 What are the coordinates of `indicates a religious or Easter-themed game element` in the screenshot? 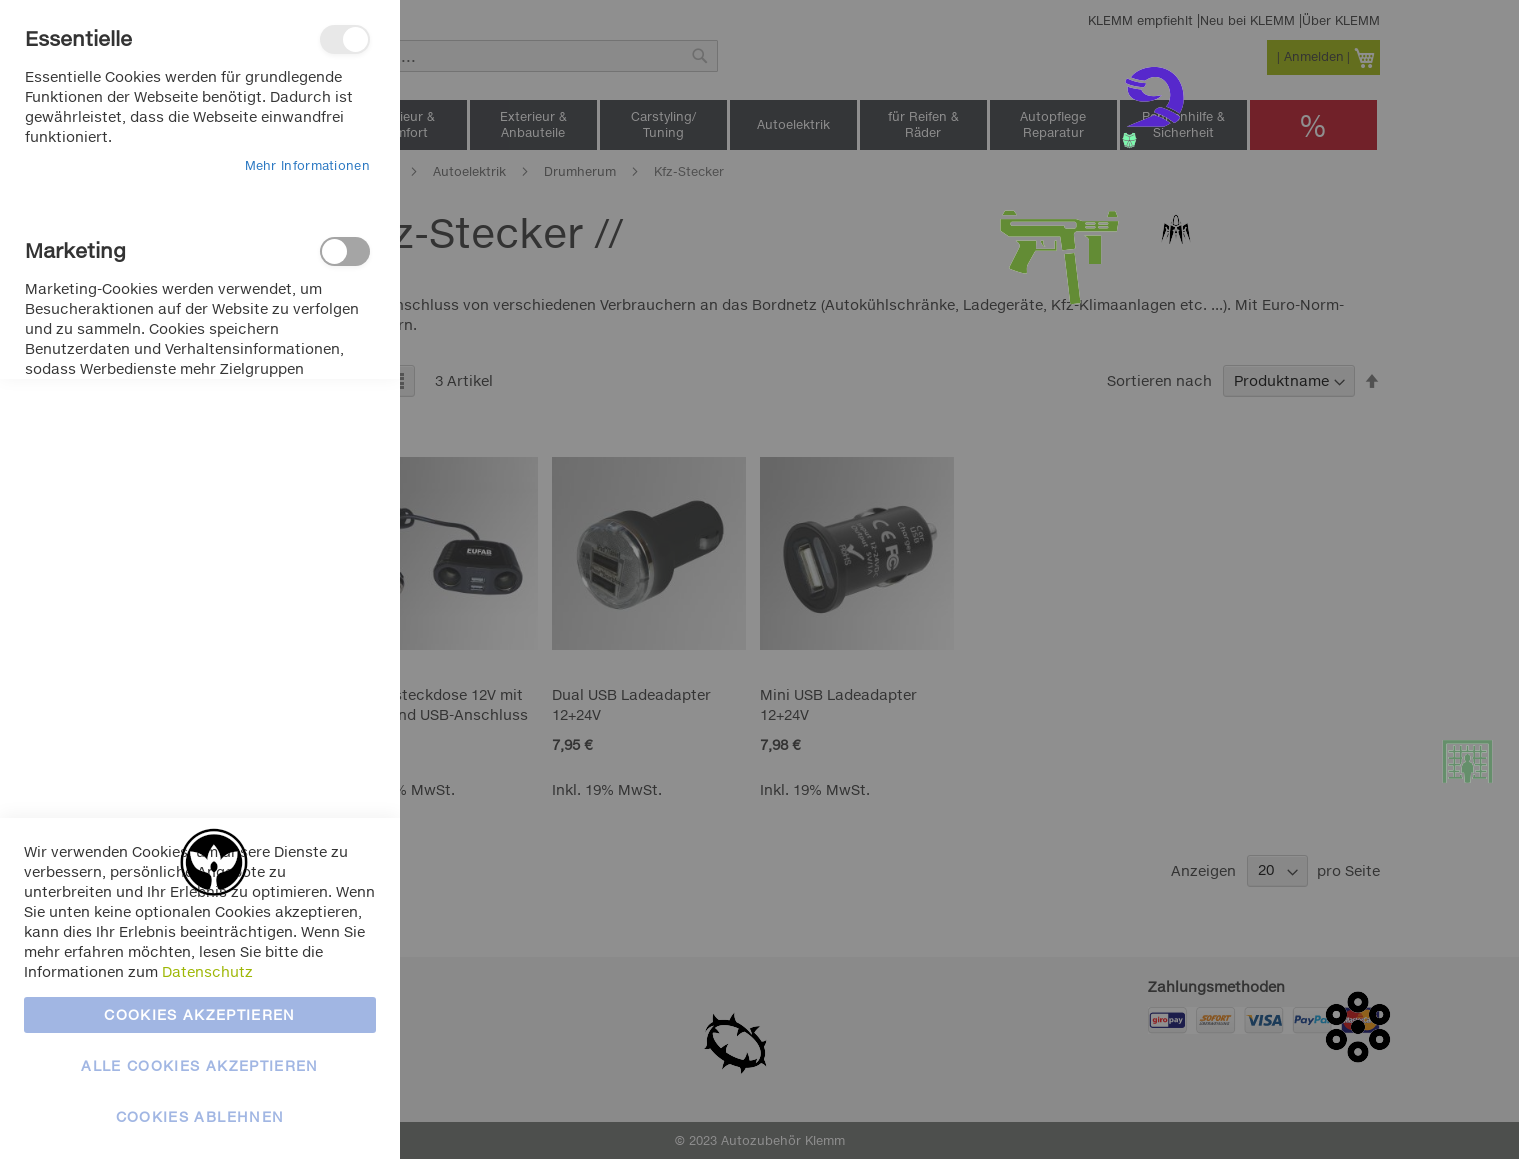 It's located at (735, 1043).